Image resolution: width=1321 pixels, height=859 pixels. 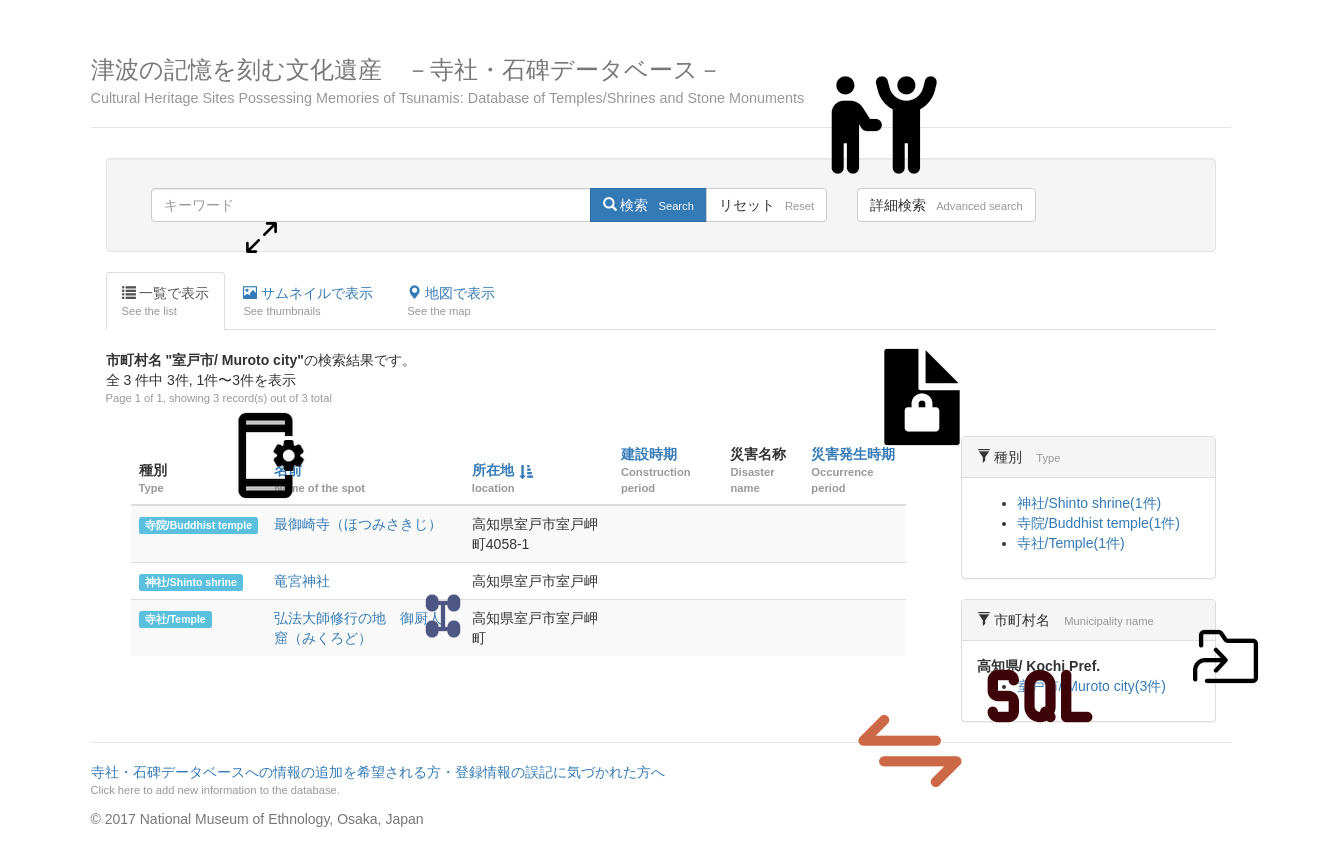 I want to click on access SQL database or query tools, so click(x=1040, y=696).